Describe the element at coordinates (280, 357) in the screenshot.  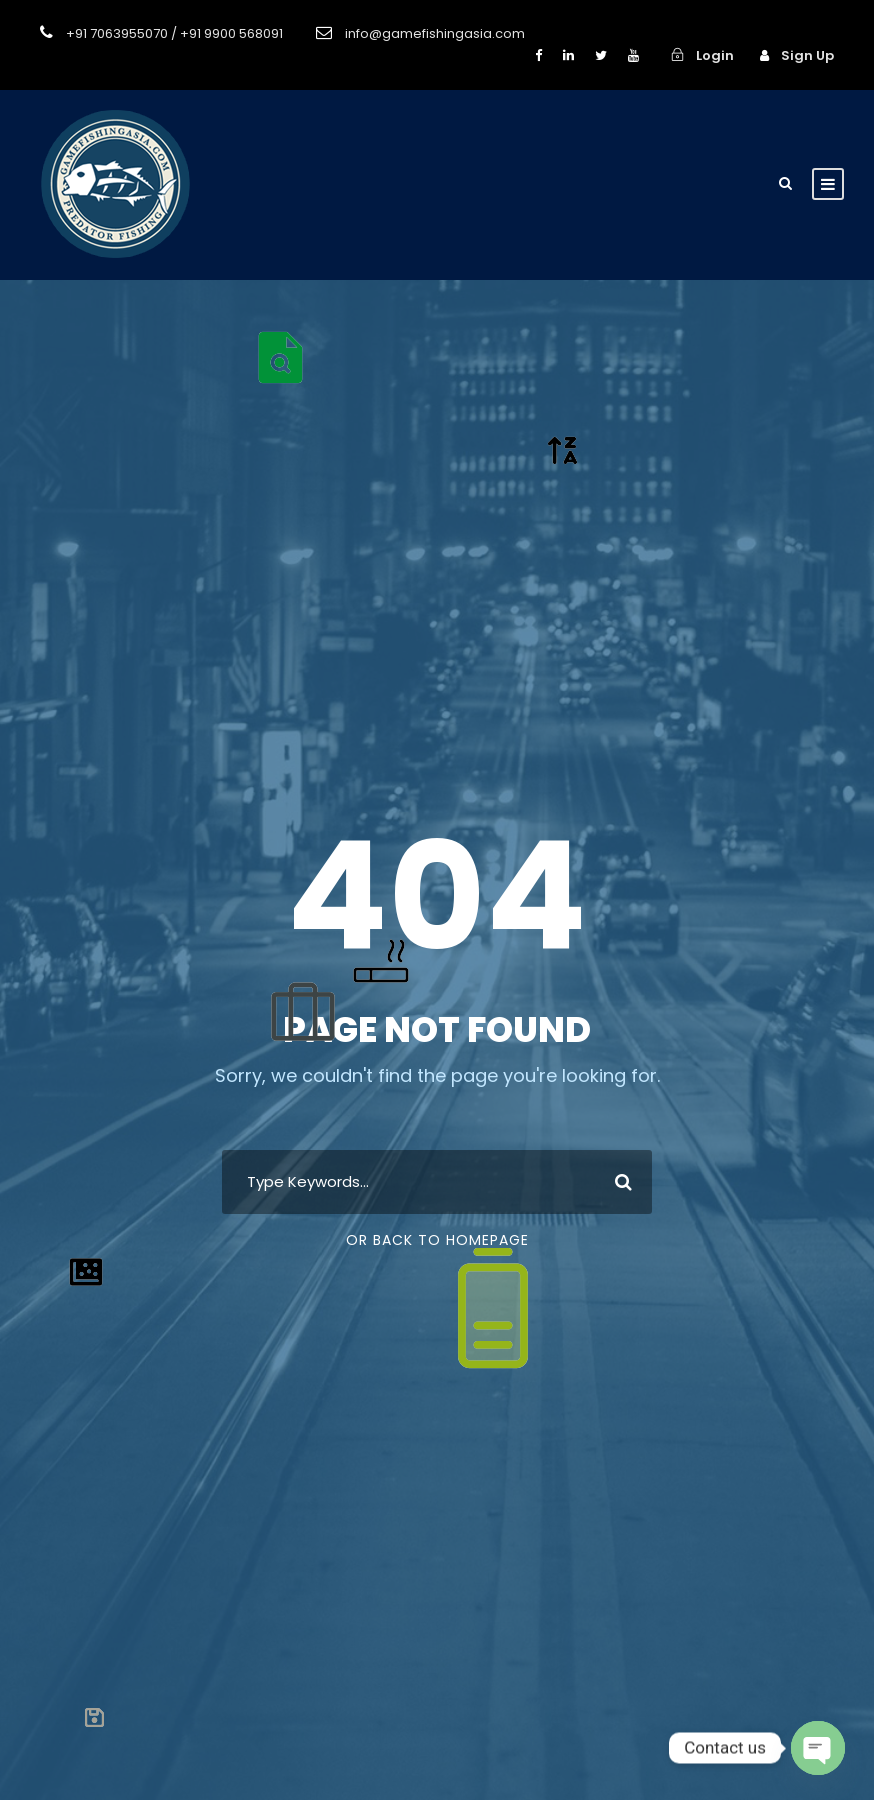
I see `search within a document` at that location.